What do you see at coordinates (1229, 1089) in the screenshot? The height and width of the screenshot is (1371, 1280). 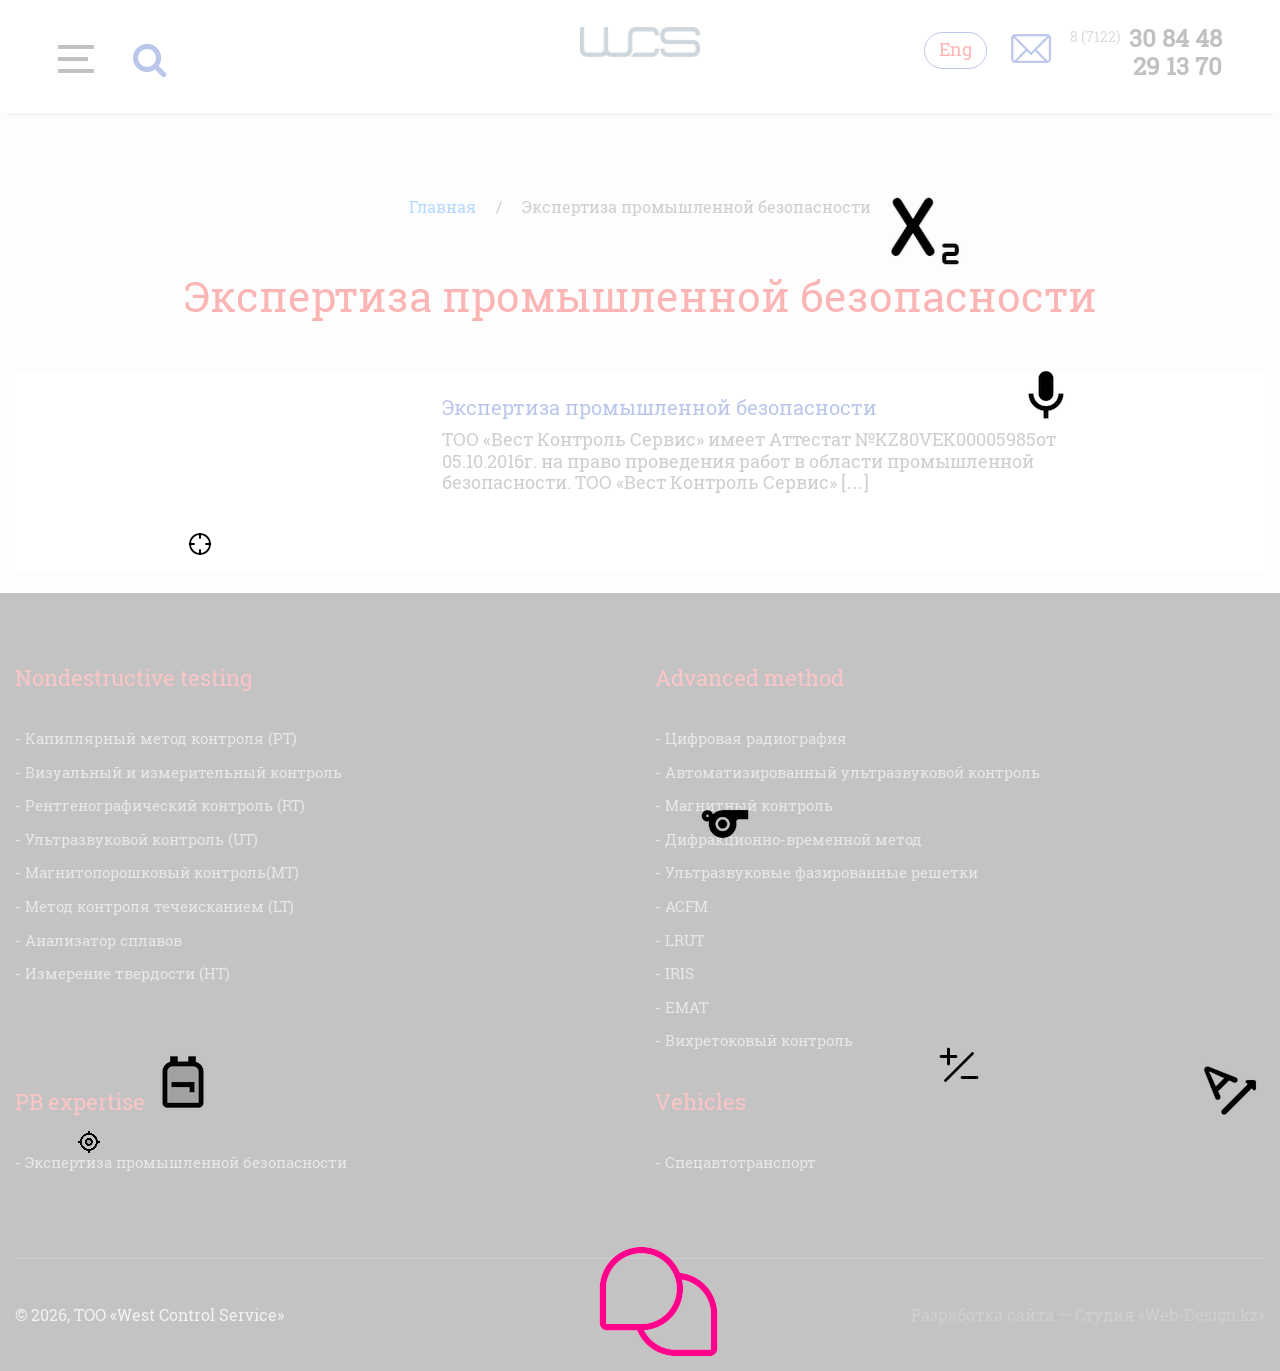 I see `rotate text at an upward angle` at bounding box center [1229, 1089].